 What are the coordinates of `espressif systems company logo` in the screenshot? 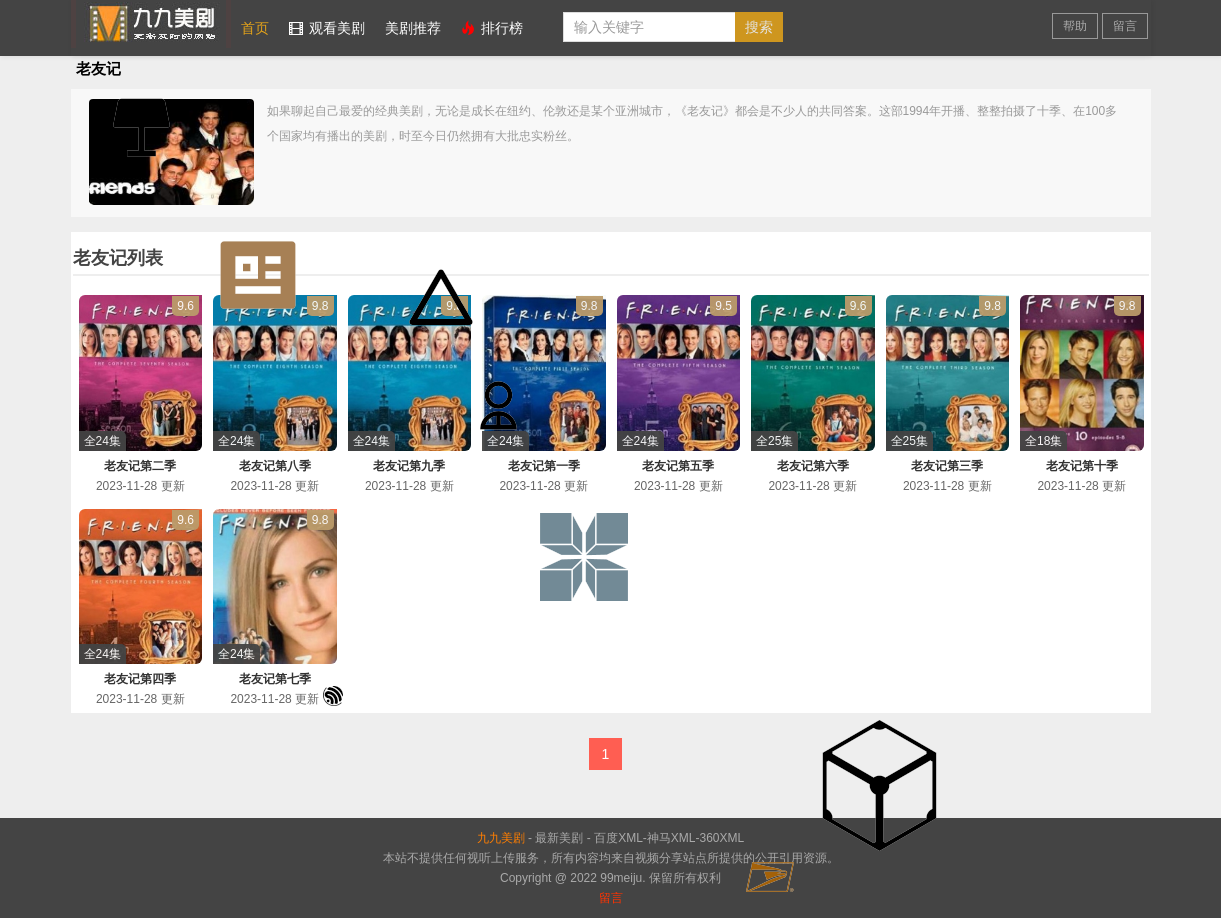 It's located at (333, 696).